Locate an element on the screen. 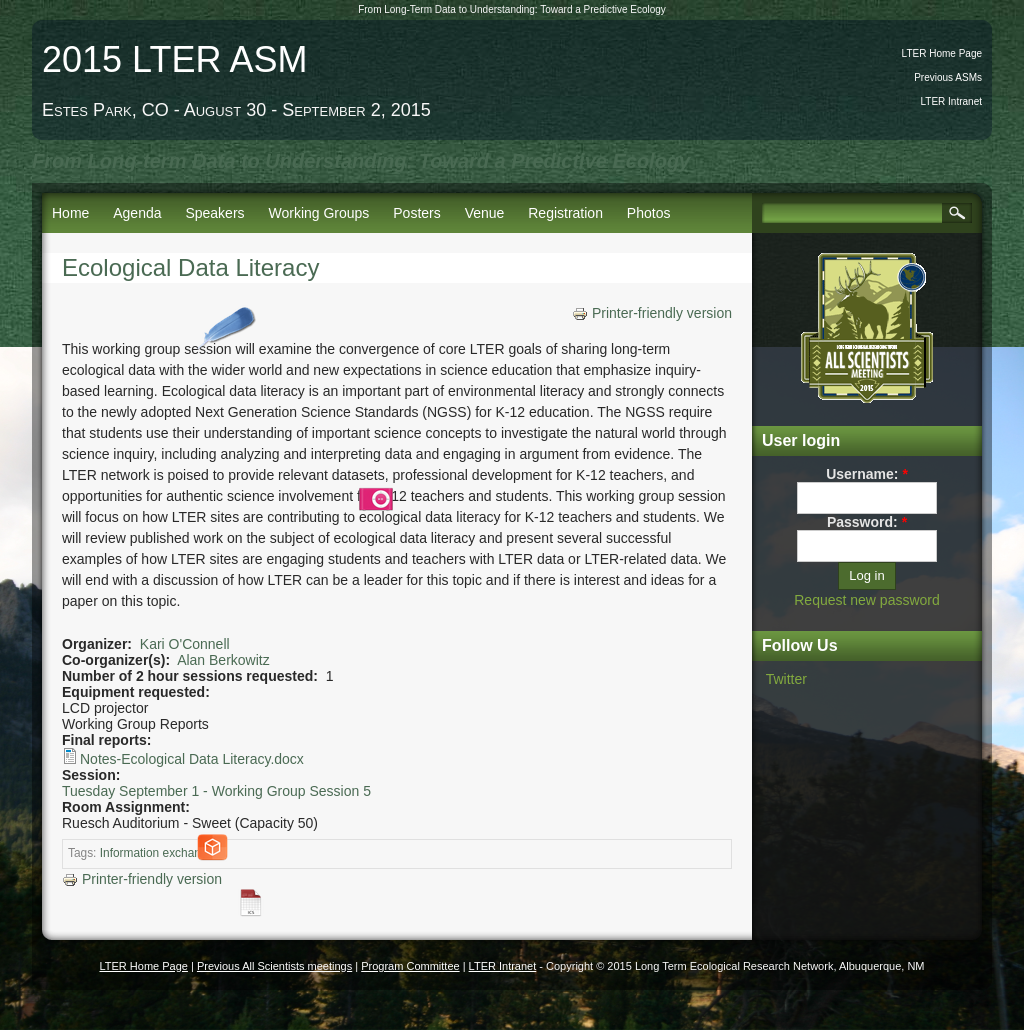 This screenshot has width=1024, height=1030. 3D model file in STL binary format is located at coordinates (212, 846).